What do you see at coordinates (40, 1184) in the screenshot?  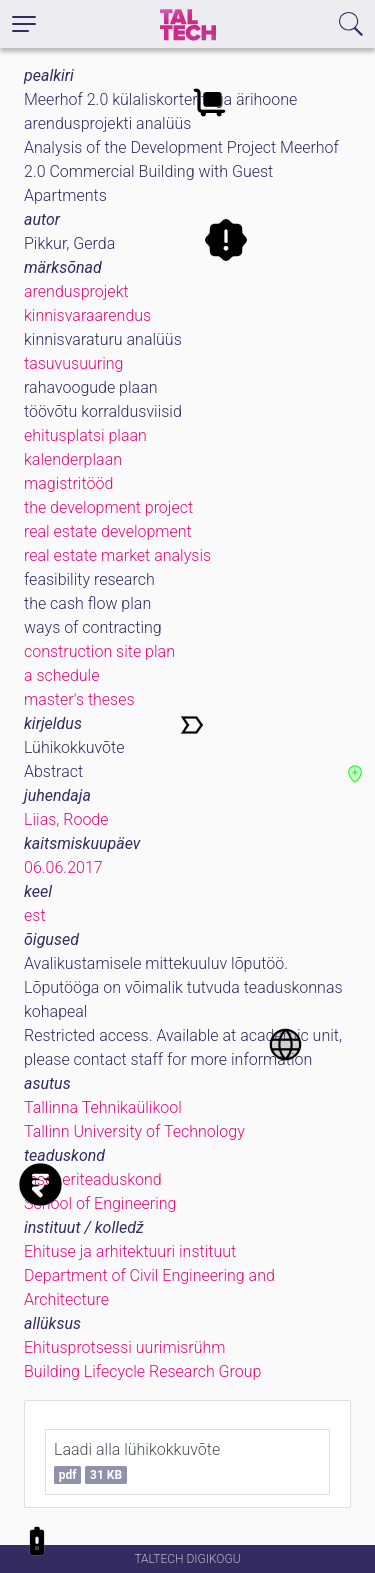 I see `indicates Indian rupee currency or payment` at bounding box center [40, 1184].